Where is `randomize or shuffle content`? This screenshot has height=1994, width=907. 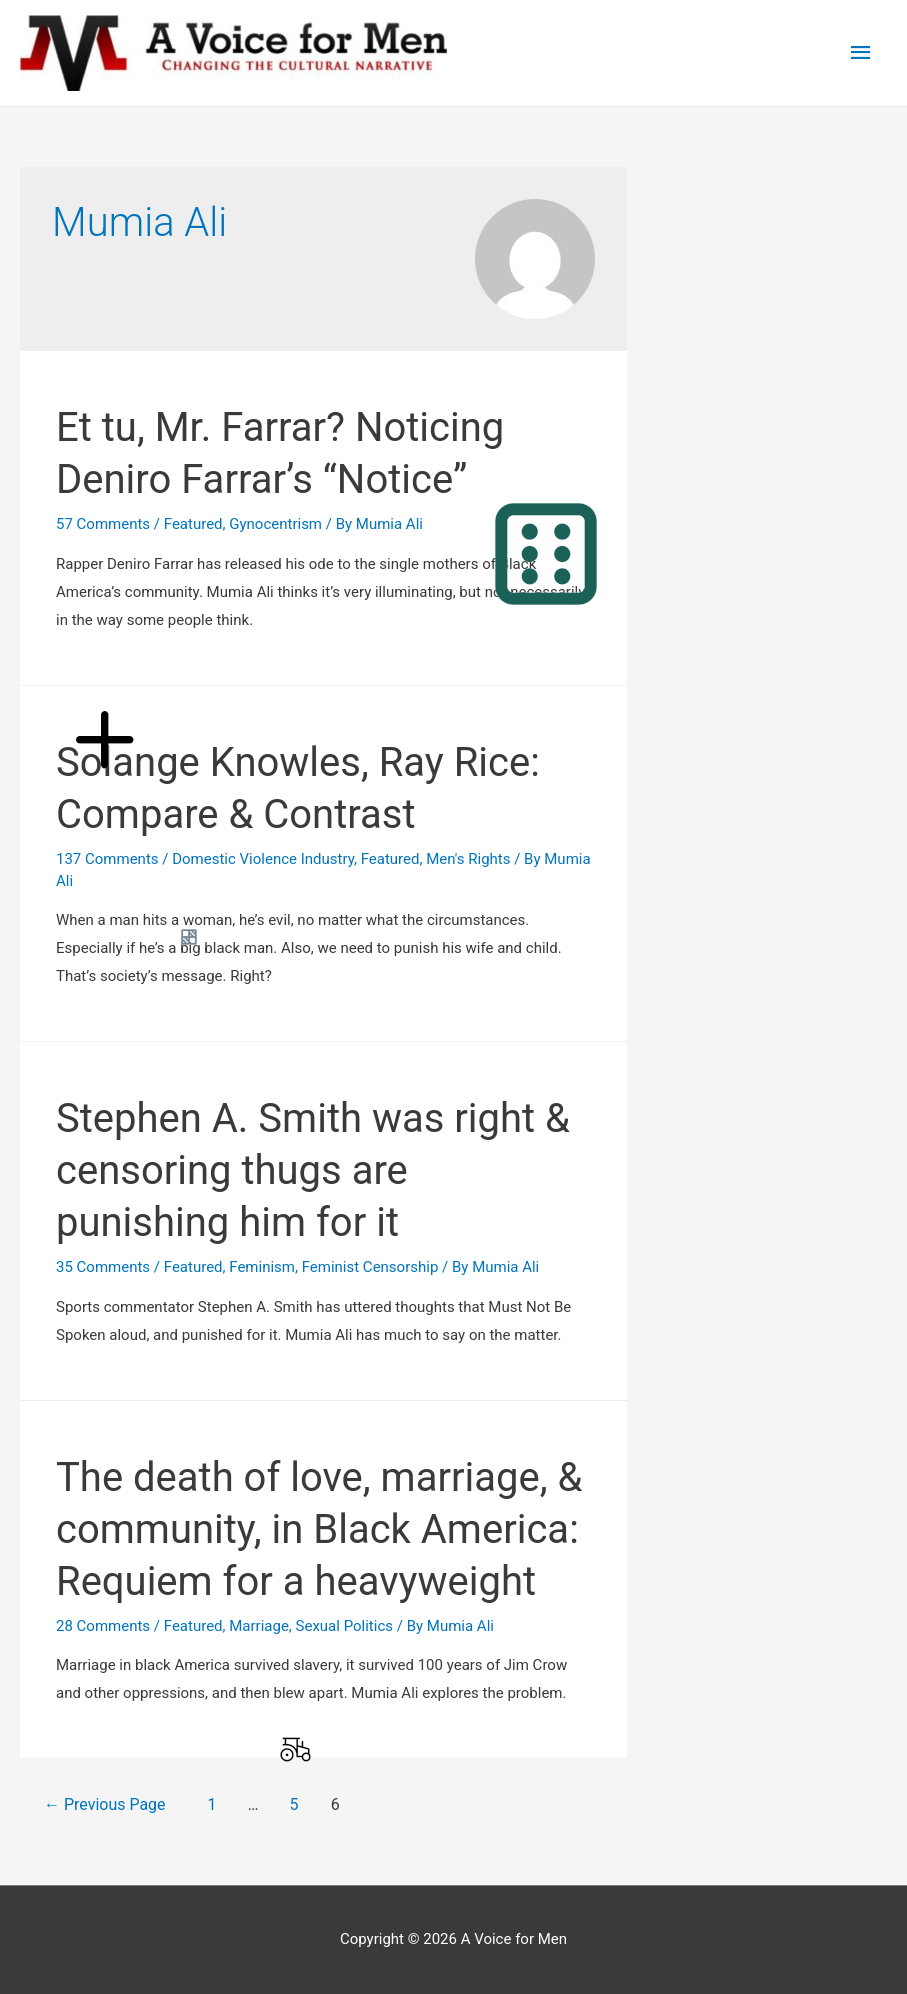 randomize or shuffle content is located at coordinates (546, 554).